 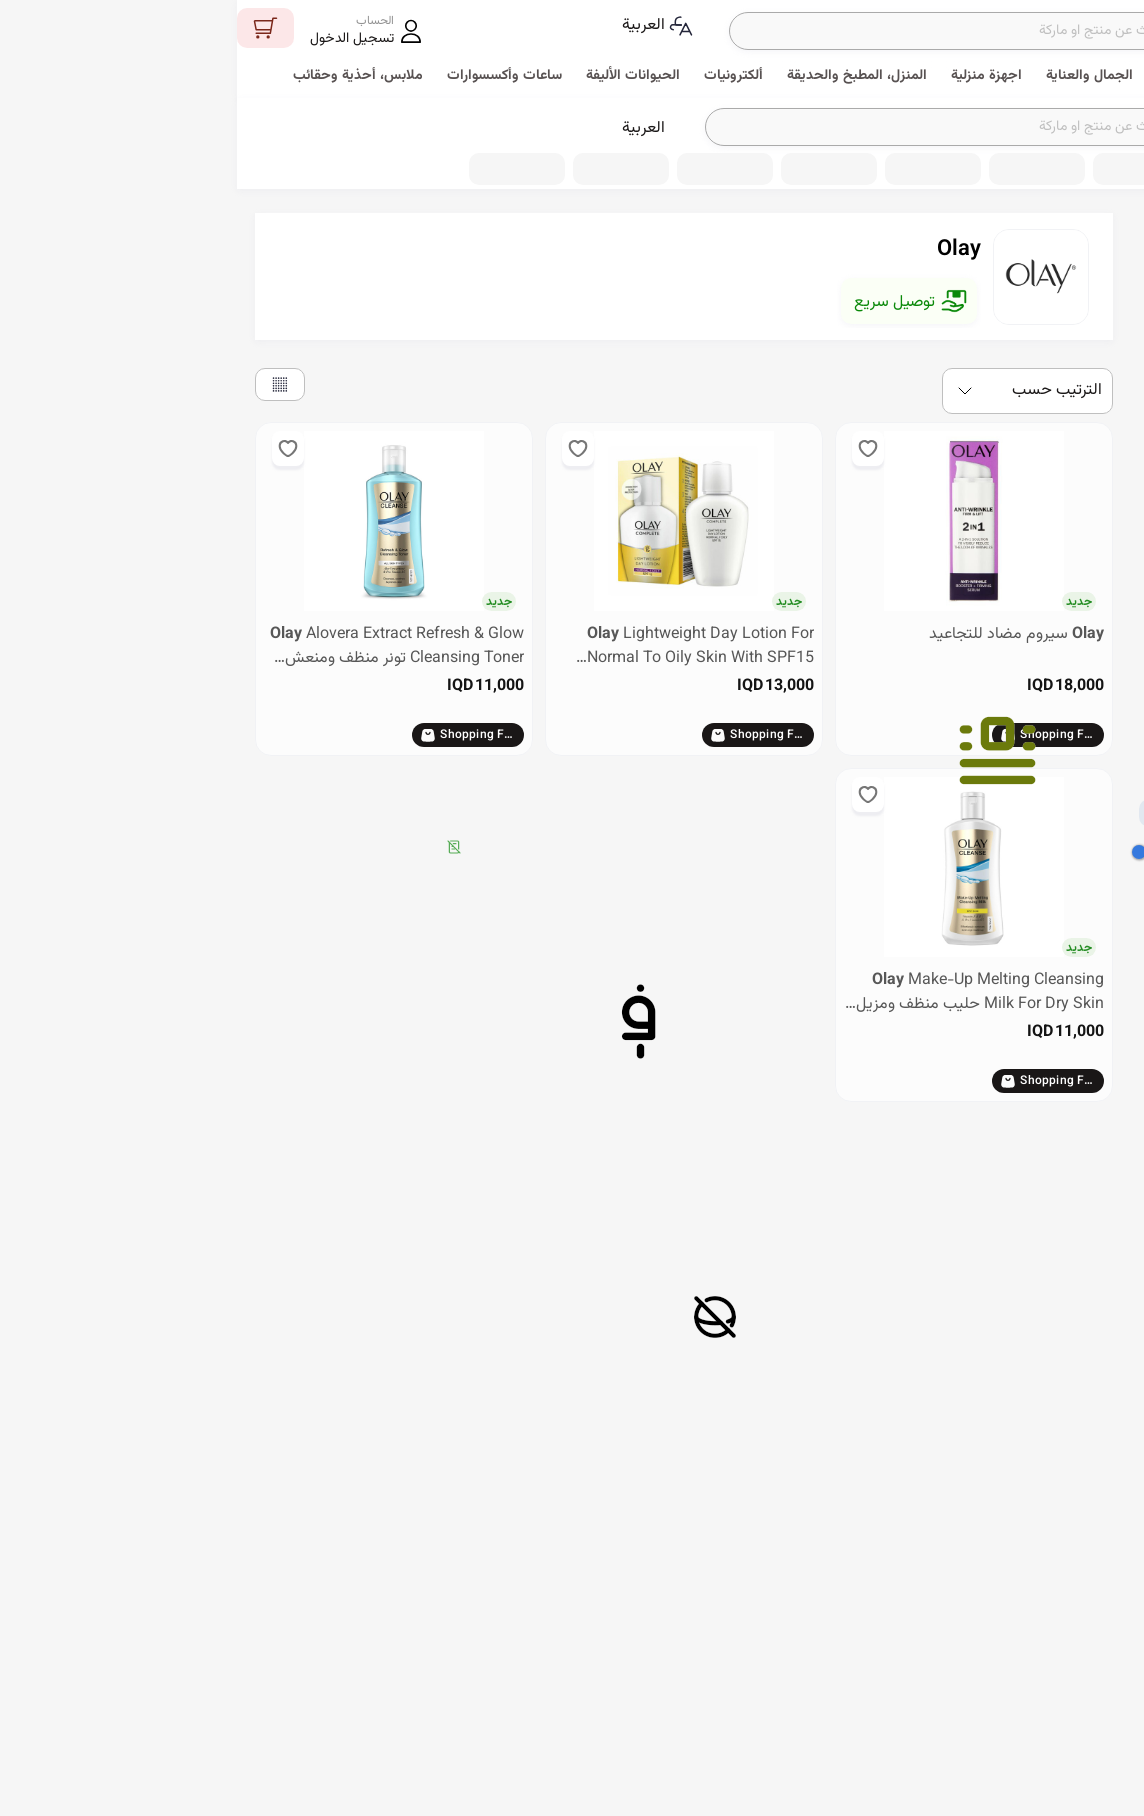 What do you see at coordinates (454, 847) in the screenshot?
I see `notes feature disabled` at bounding box center [454, 847].